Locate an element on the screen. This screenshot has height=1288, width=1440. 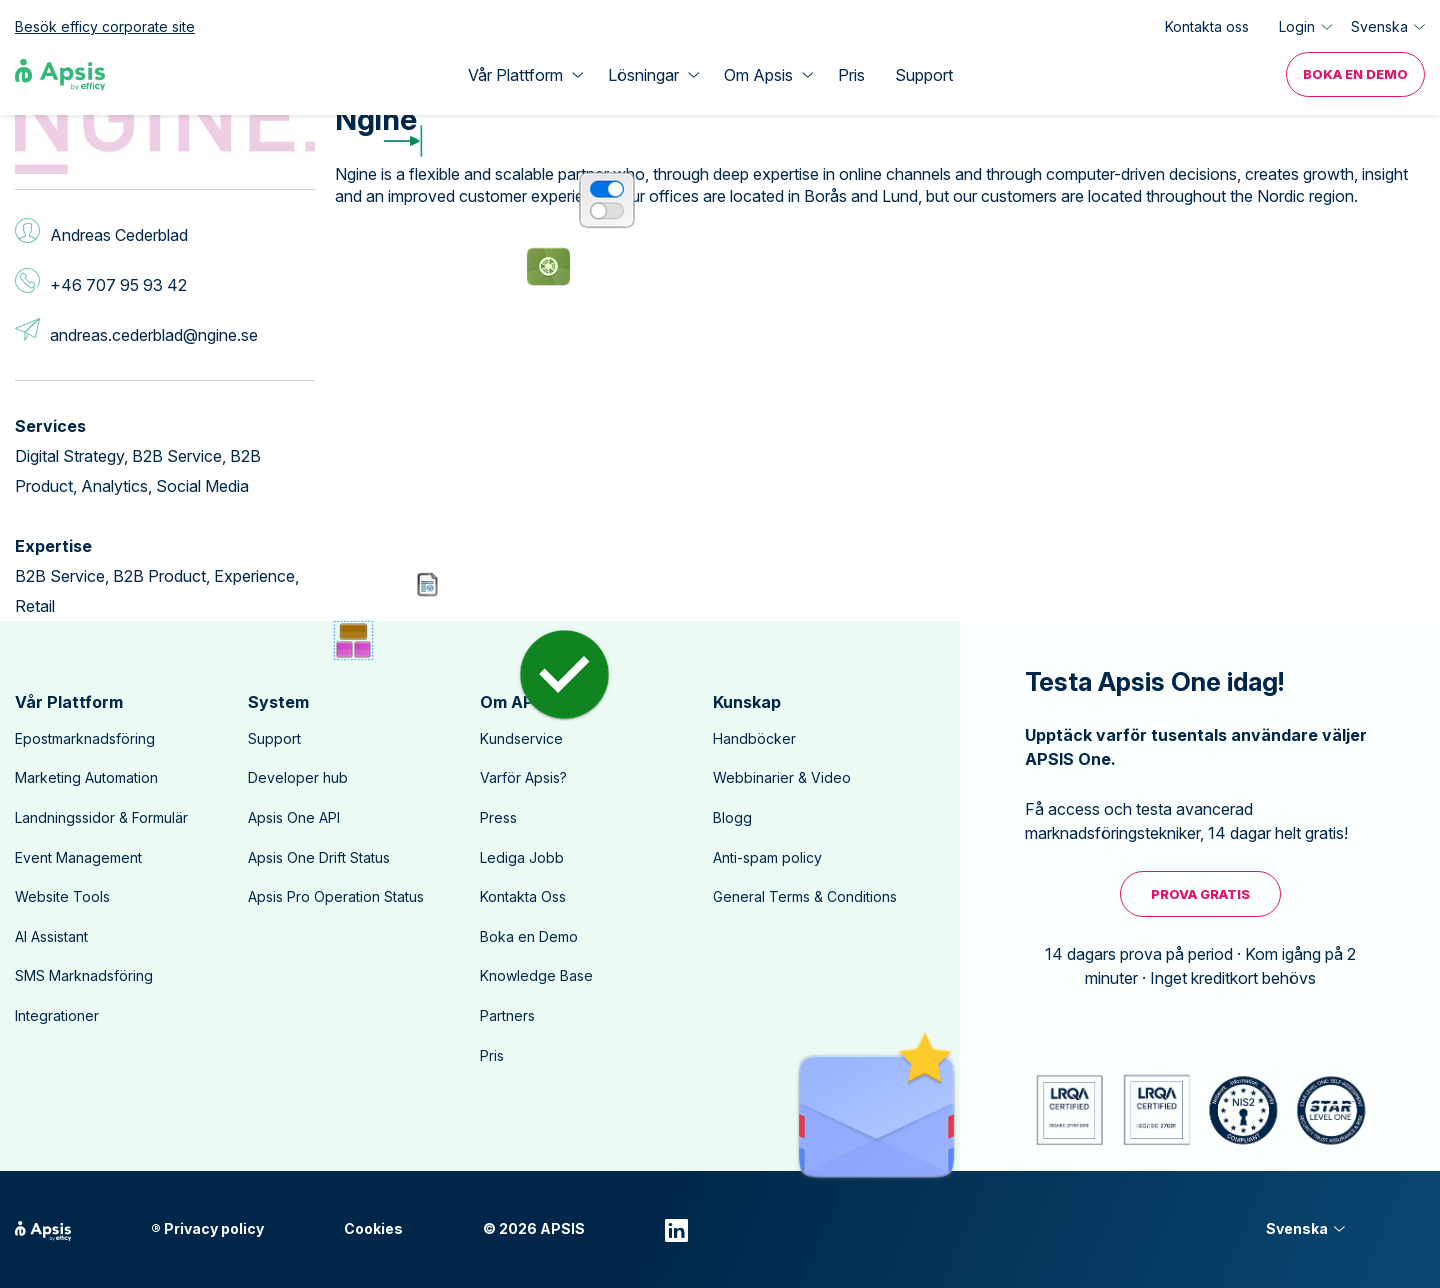
a libreoffice web document file is located at coordinates (427, 584).